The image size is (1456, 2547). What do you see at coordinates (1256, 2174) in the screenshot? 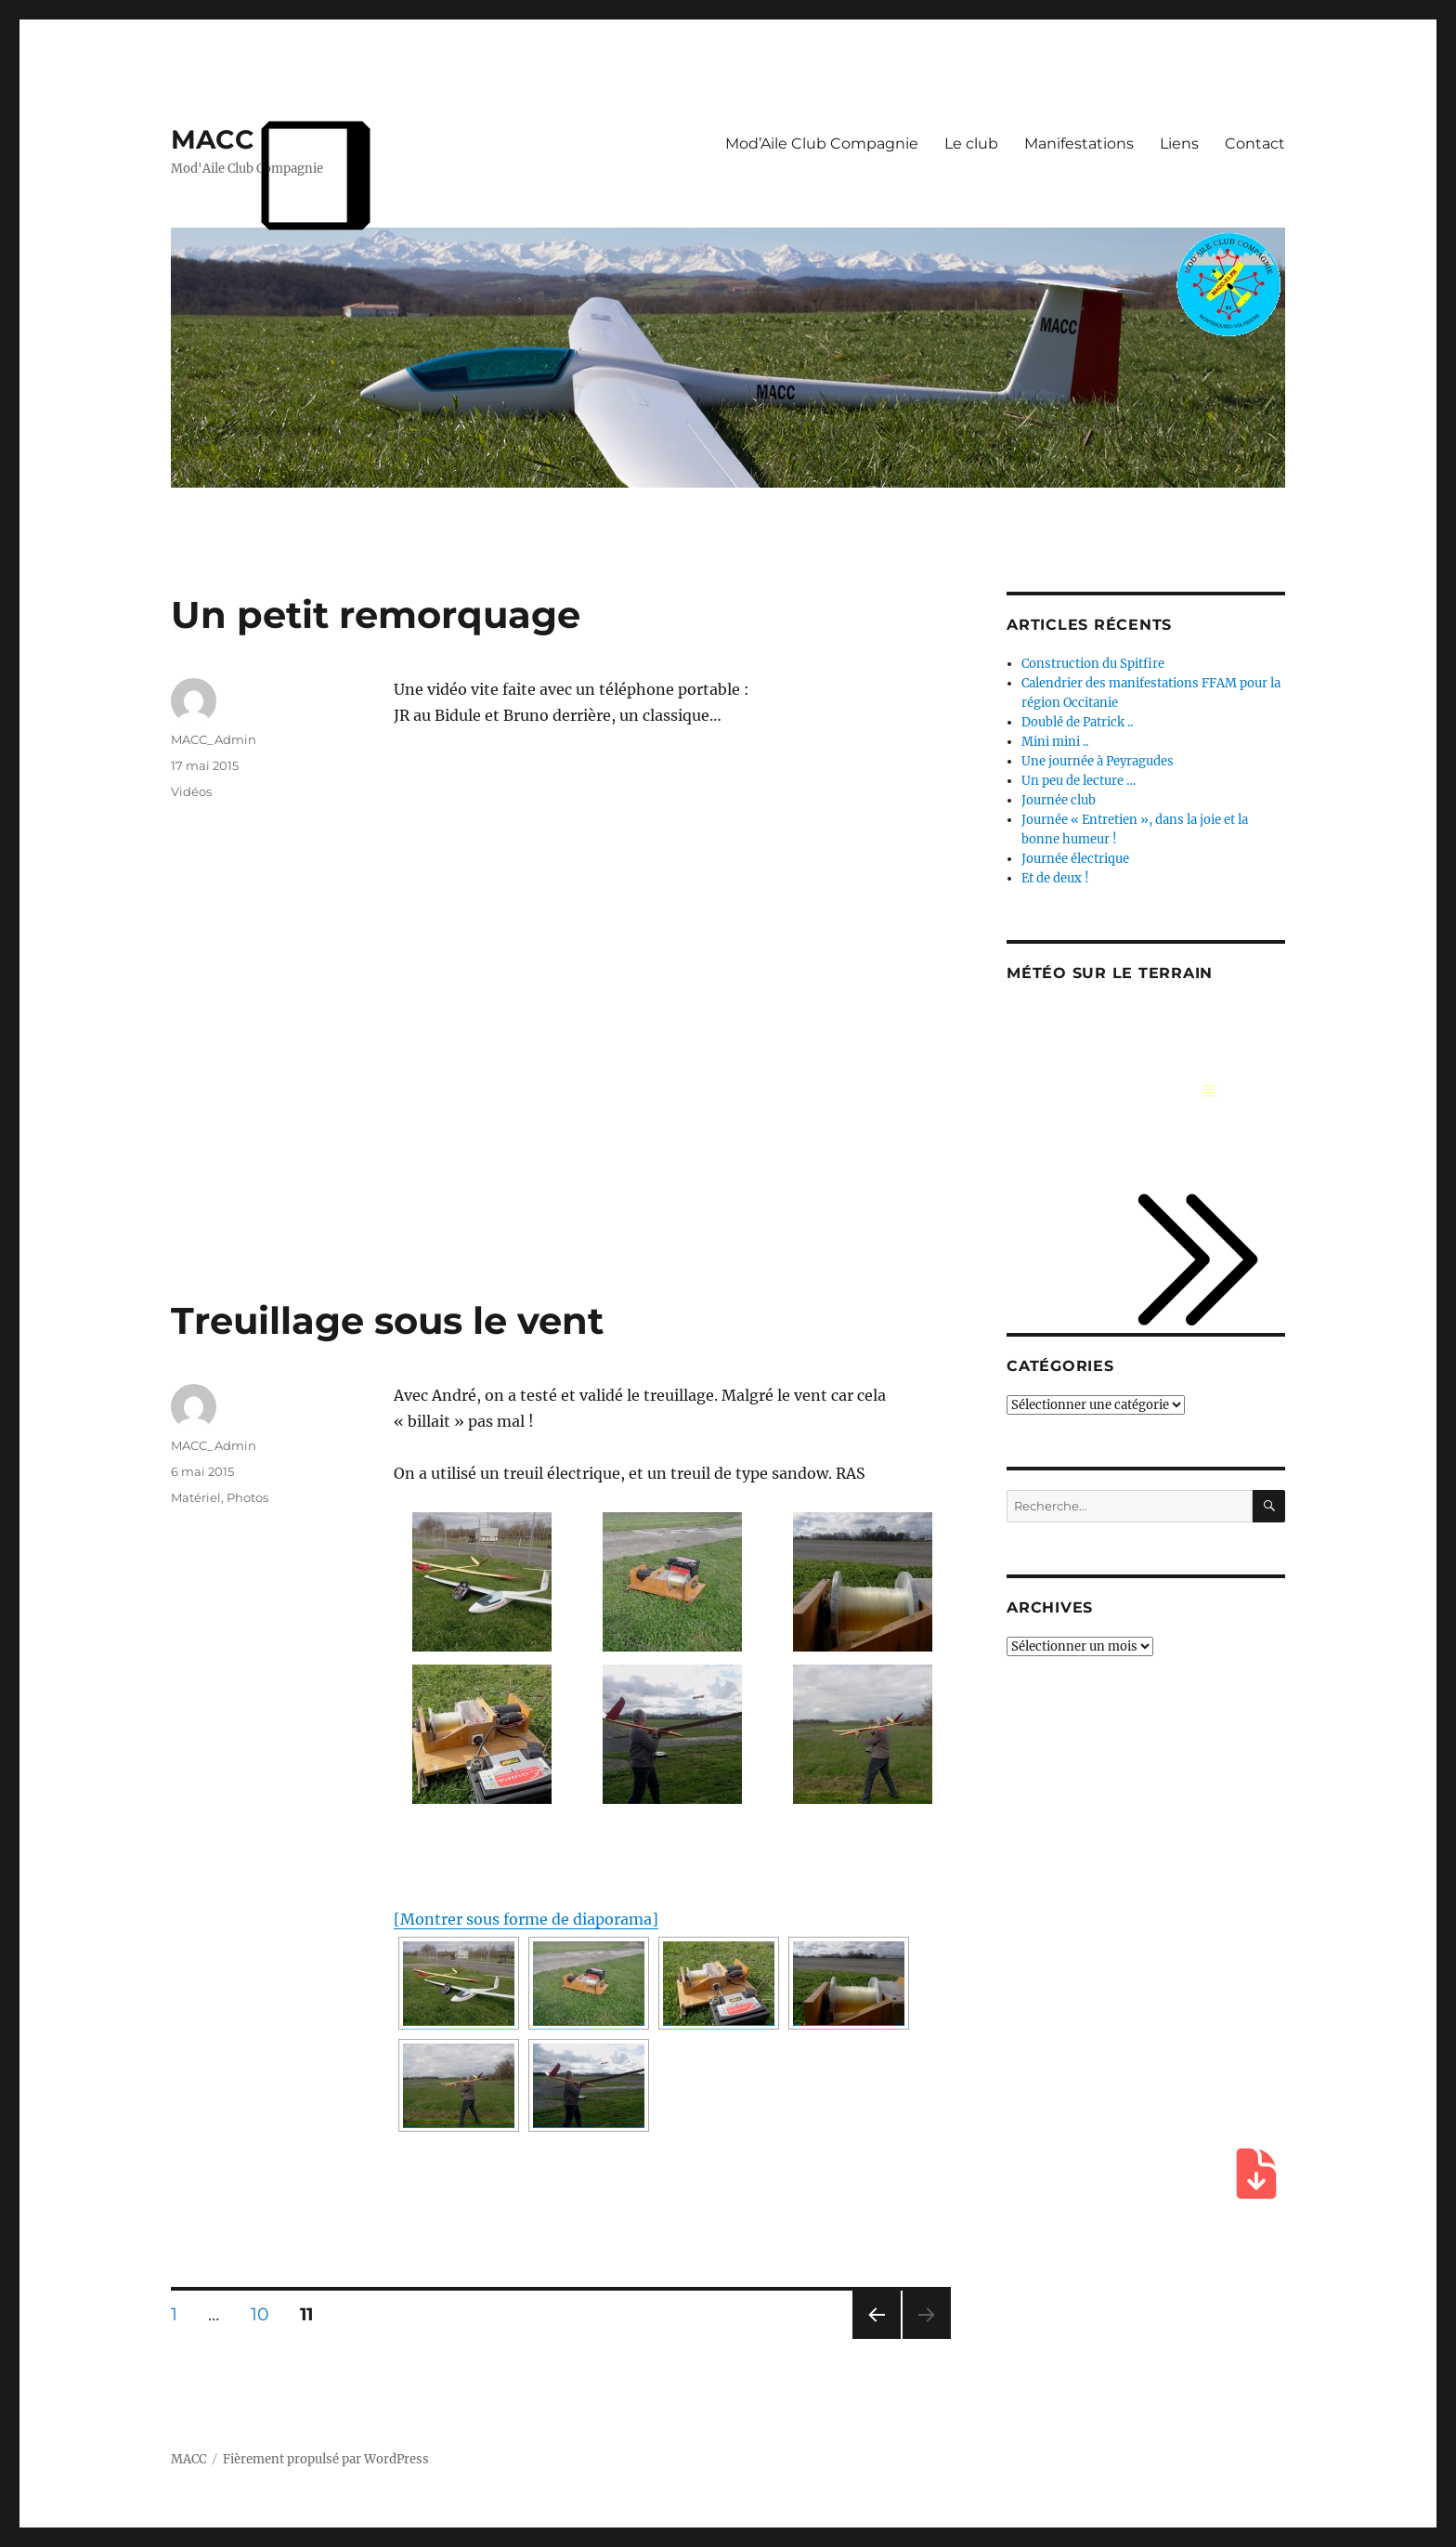
I see `download a document or file` at bounding box center [1256, 2174].